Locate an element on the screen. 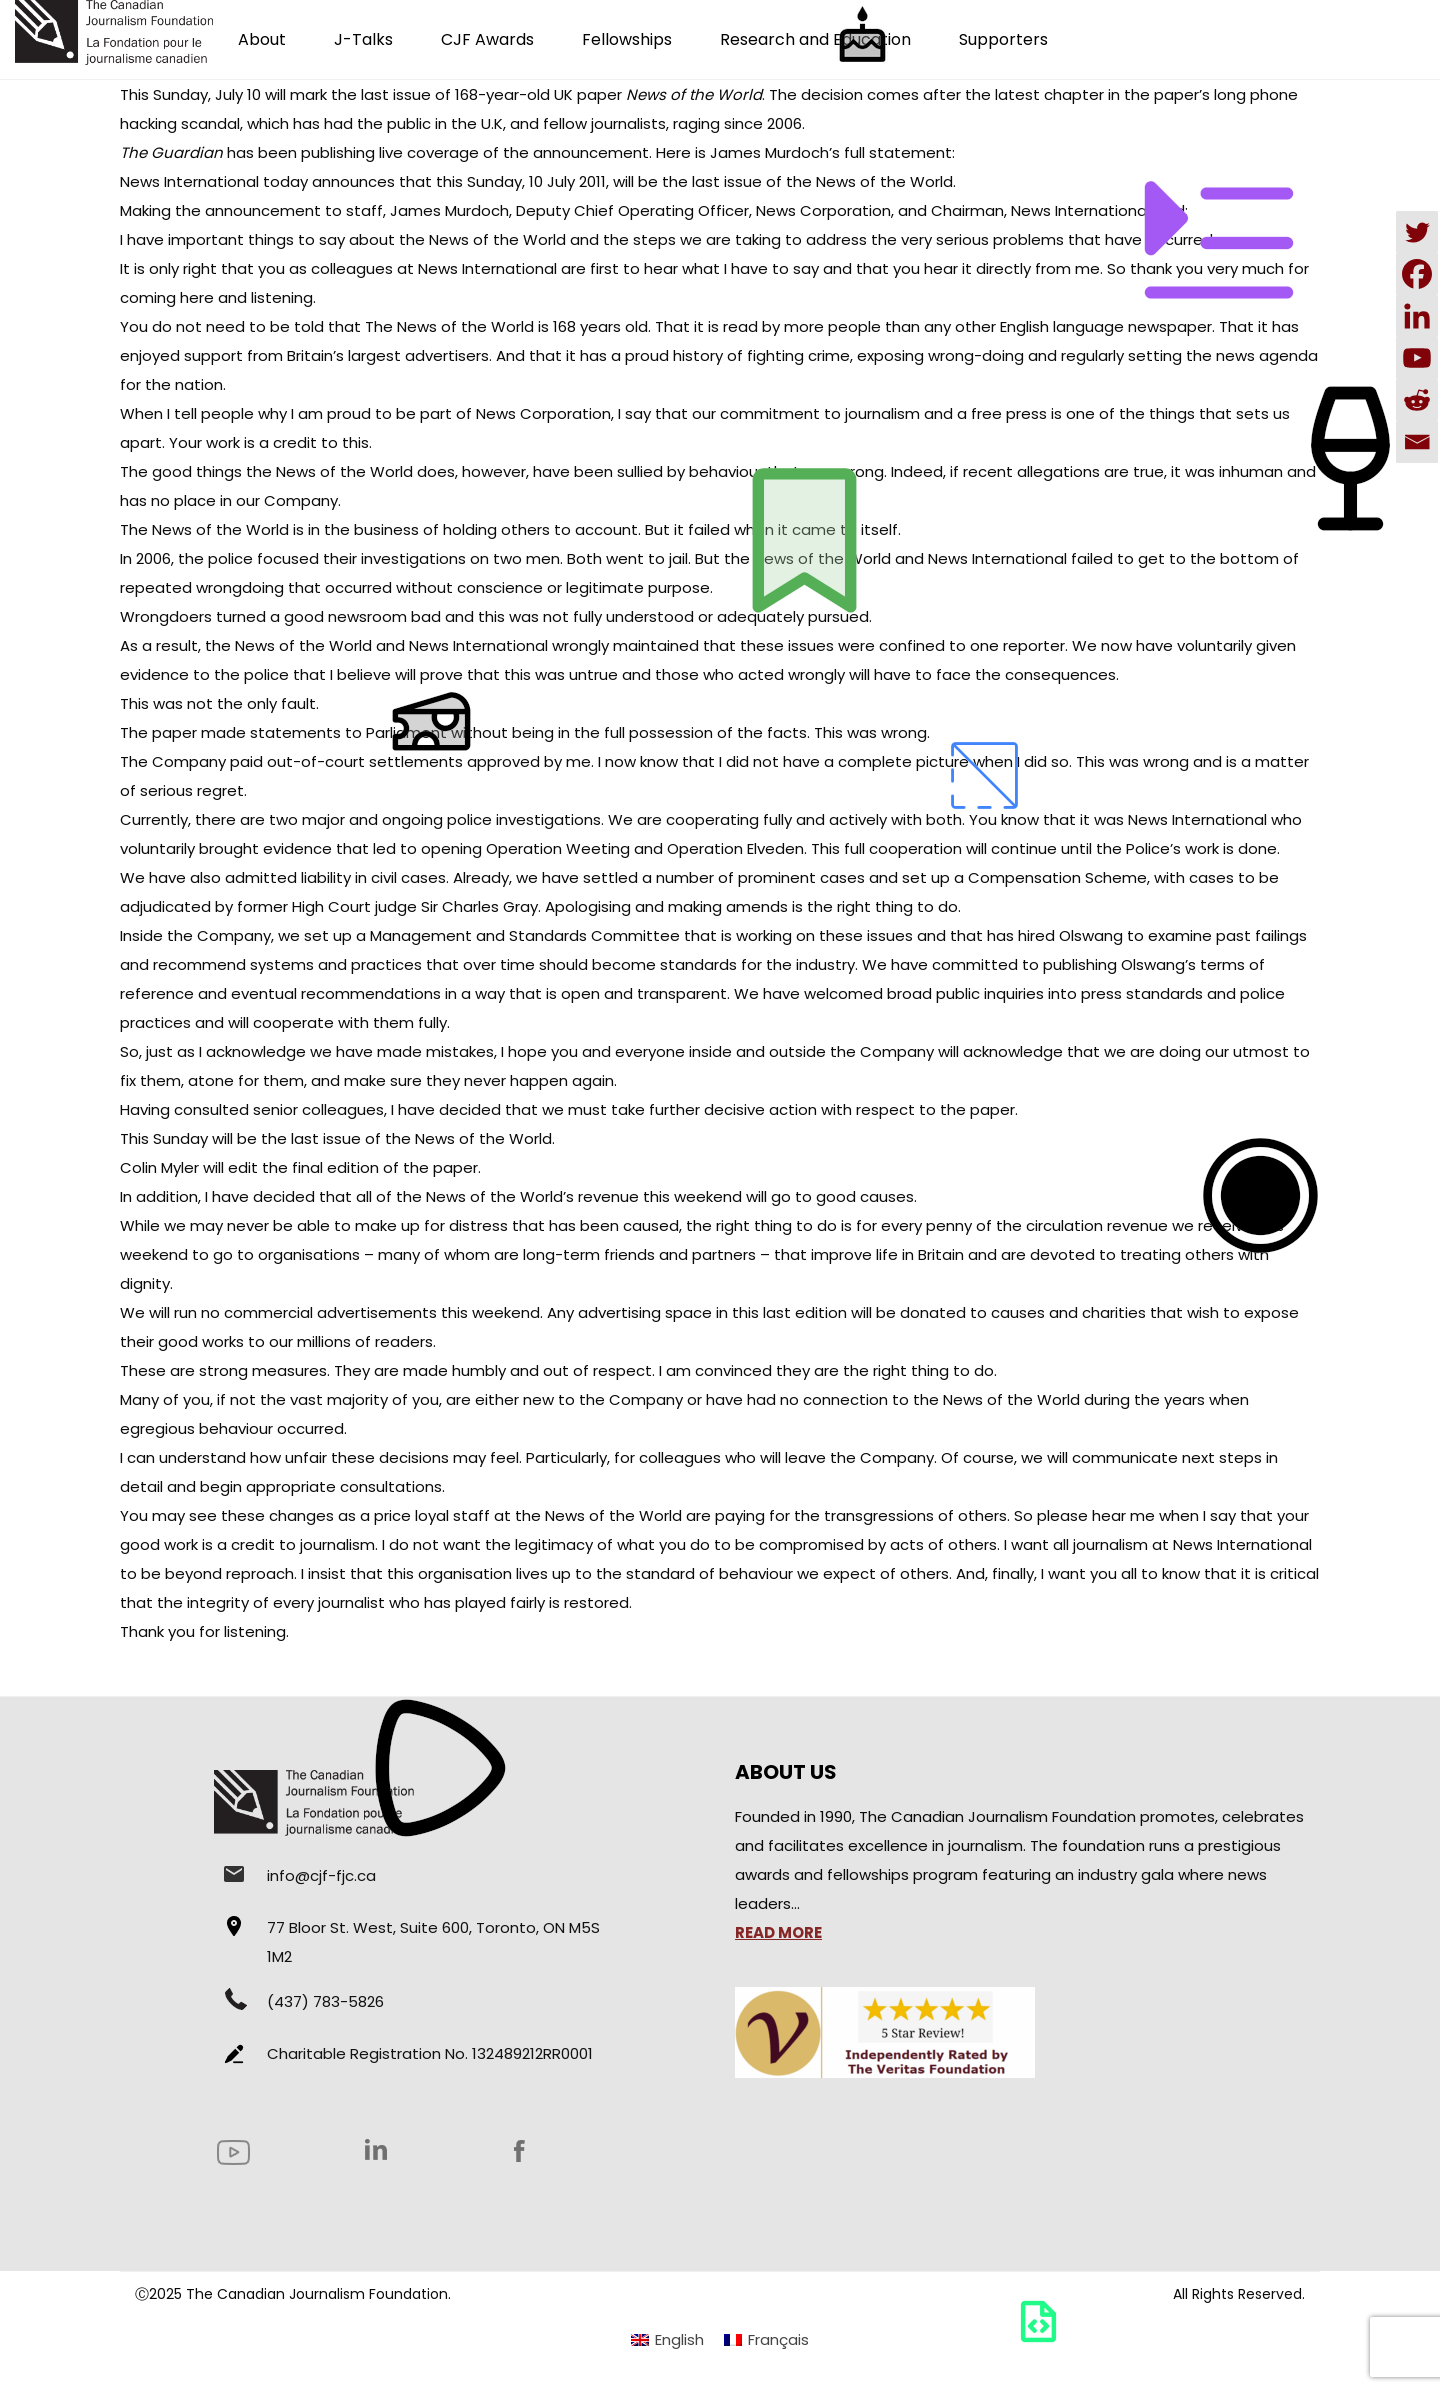 This screenshot has width=1440, height=2391. browse wine selection or menu is located at coordinates (1350, 458).